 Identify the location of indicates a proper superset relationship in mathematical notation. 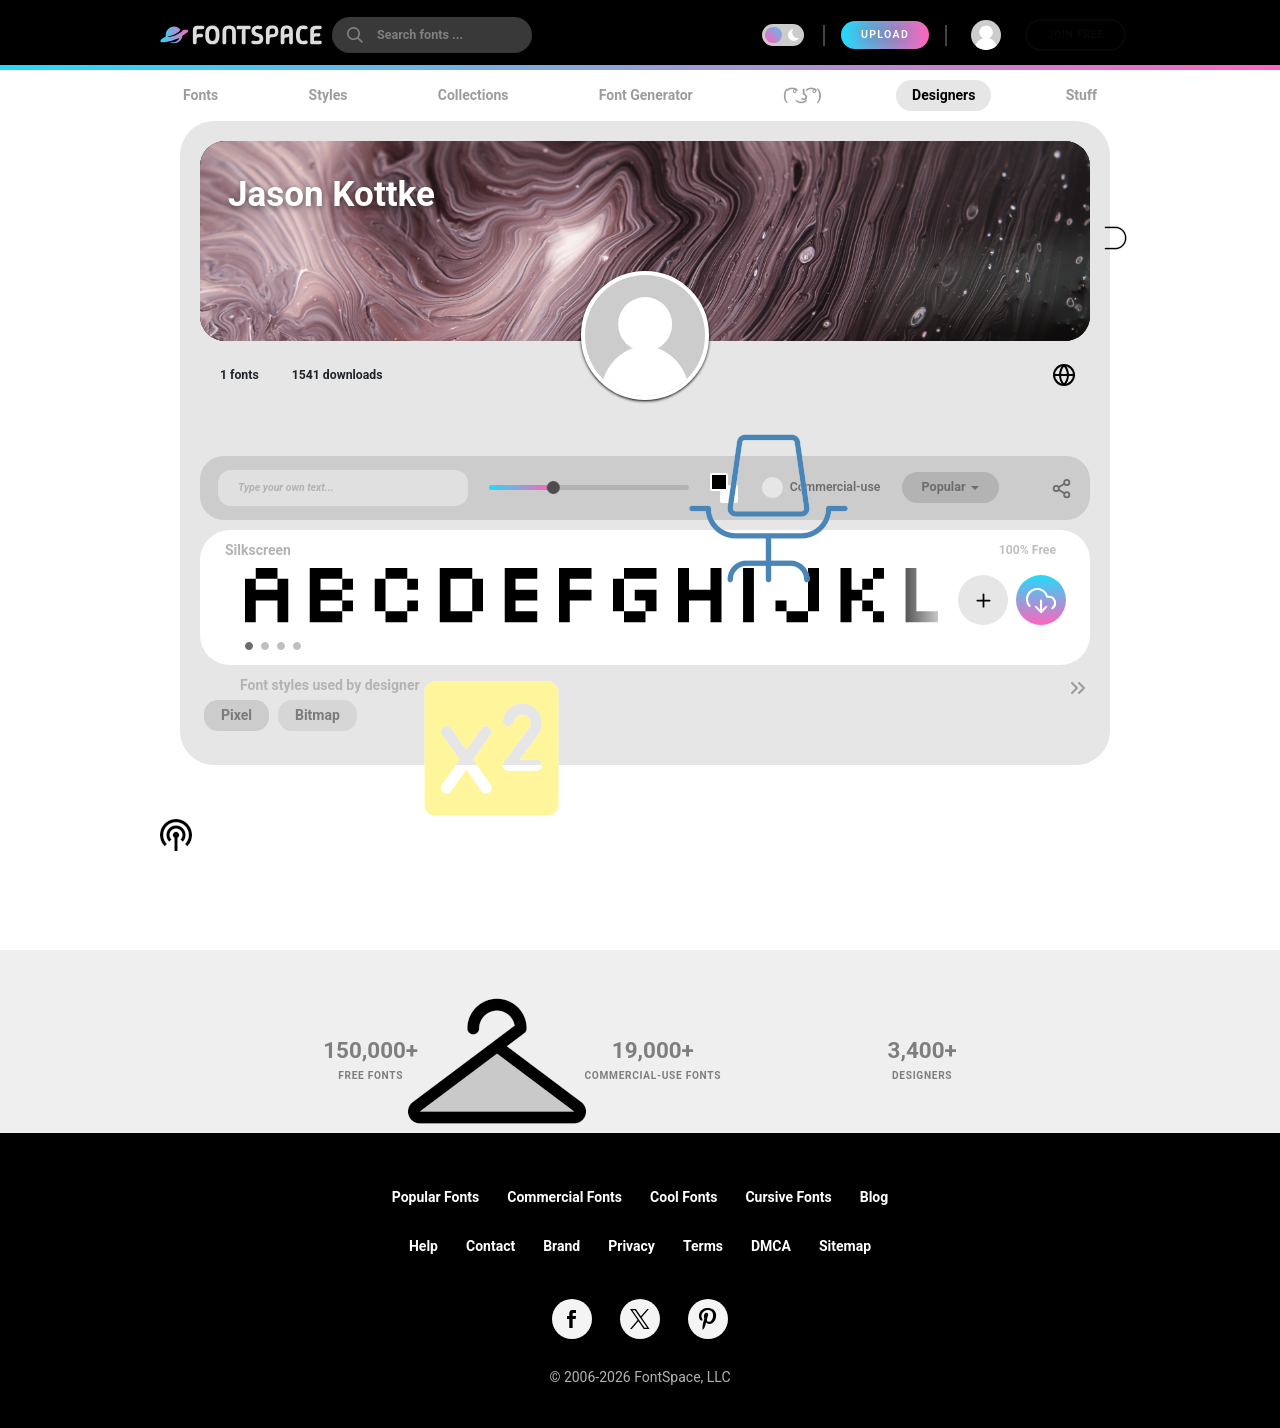
(1114, 238).